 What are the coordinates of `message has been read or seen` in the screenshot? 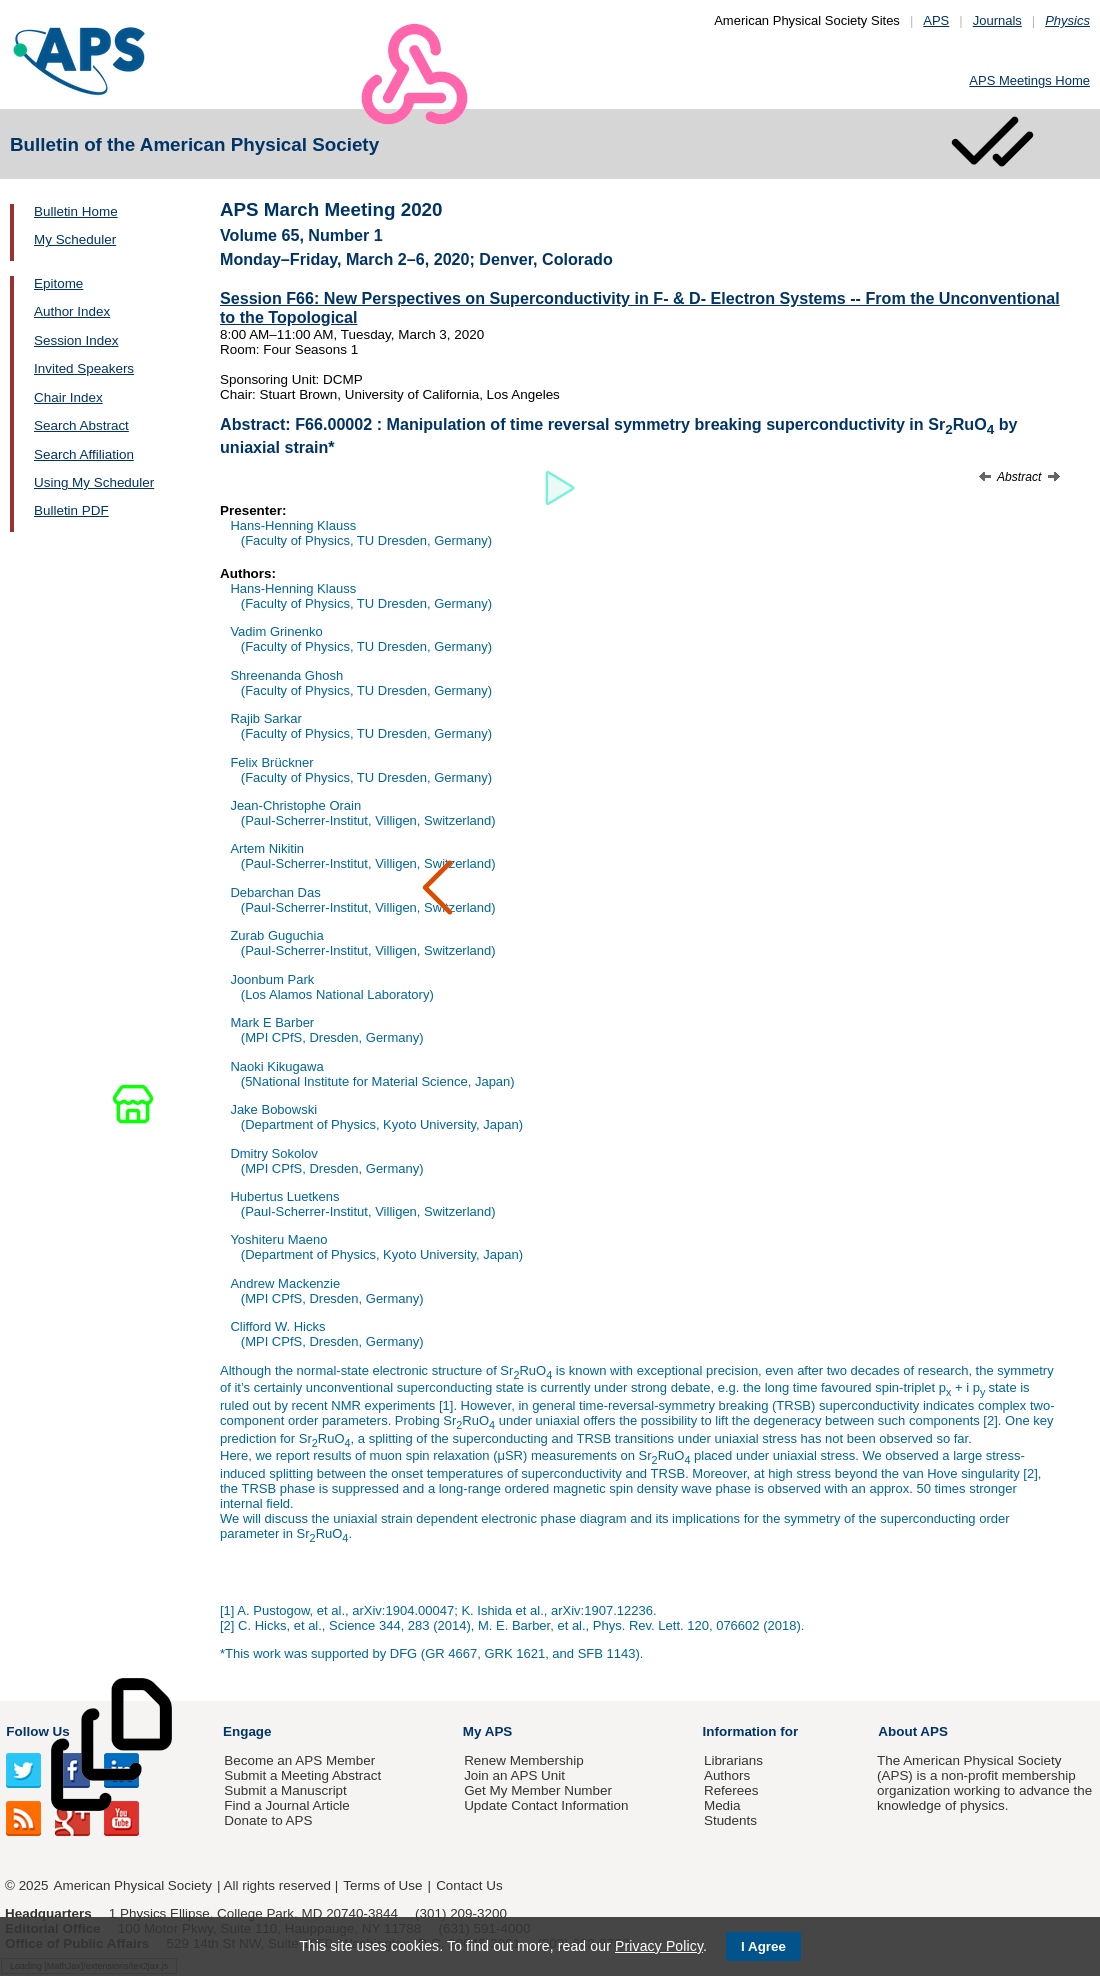 It's located at (992, 142).